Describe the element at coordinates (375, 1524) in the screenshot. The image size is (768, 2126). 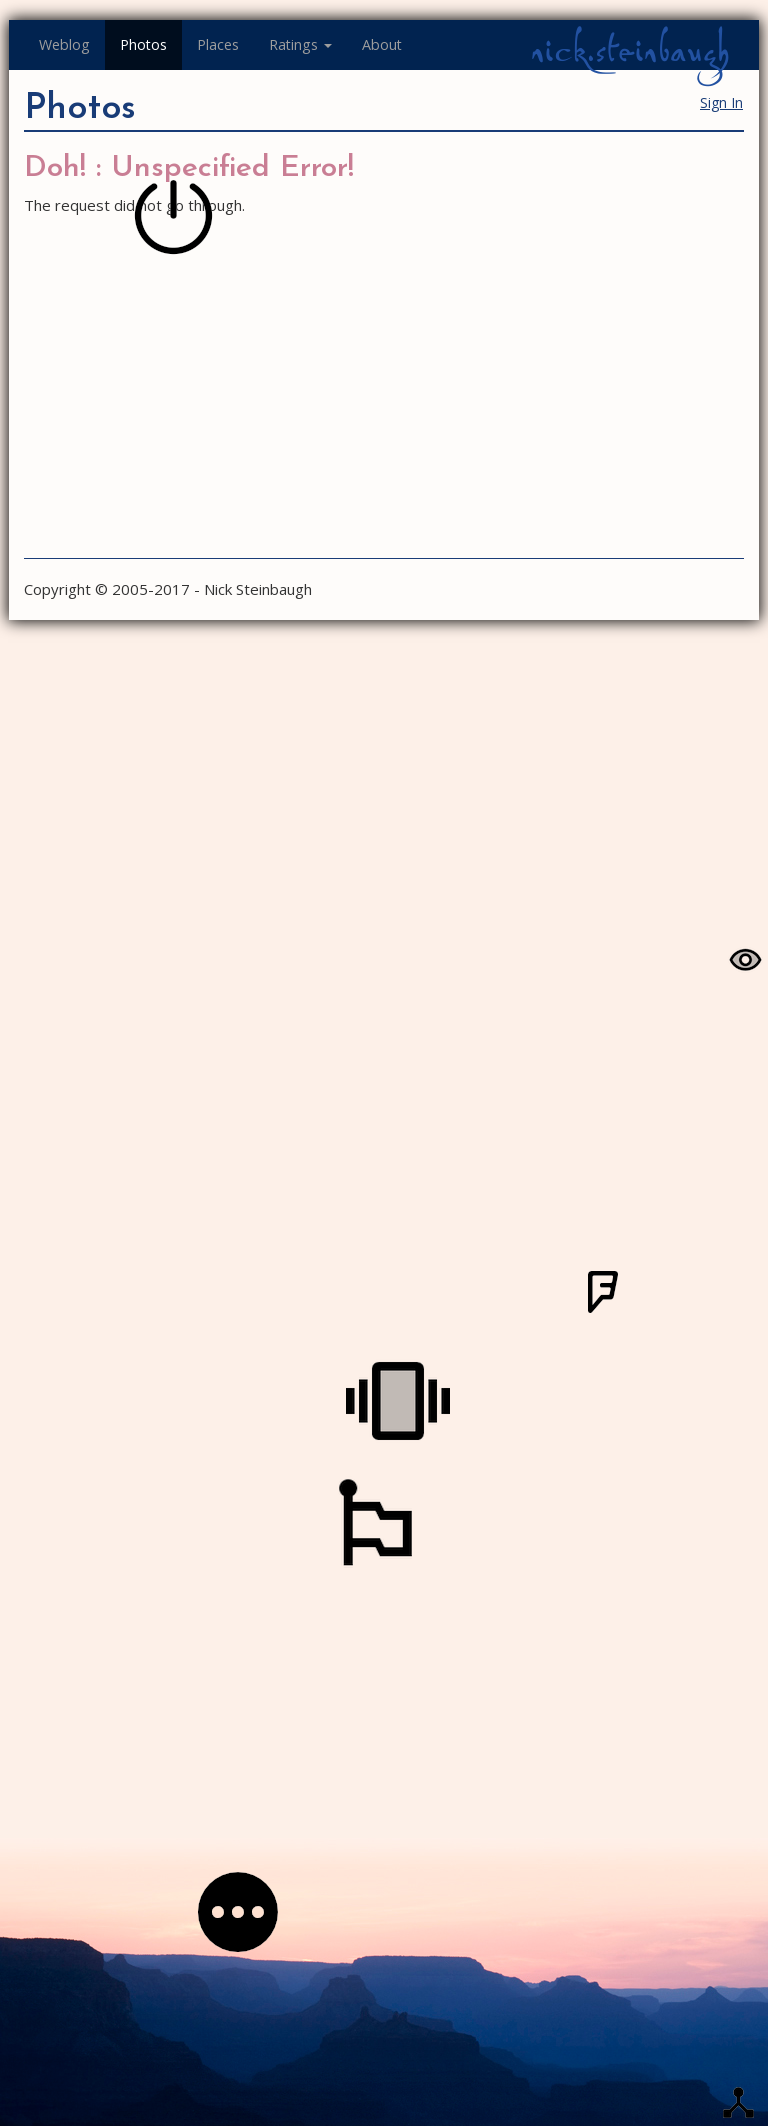
I see `access flag emoji or country symbols` at that location.